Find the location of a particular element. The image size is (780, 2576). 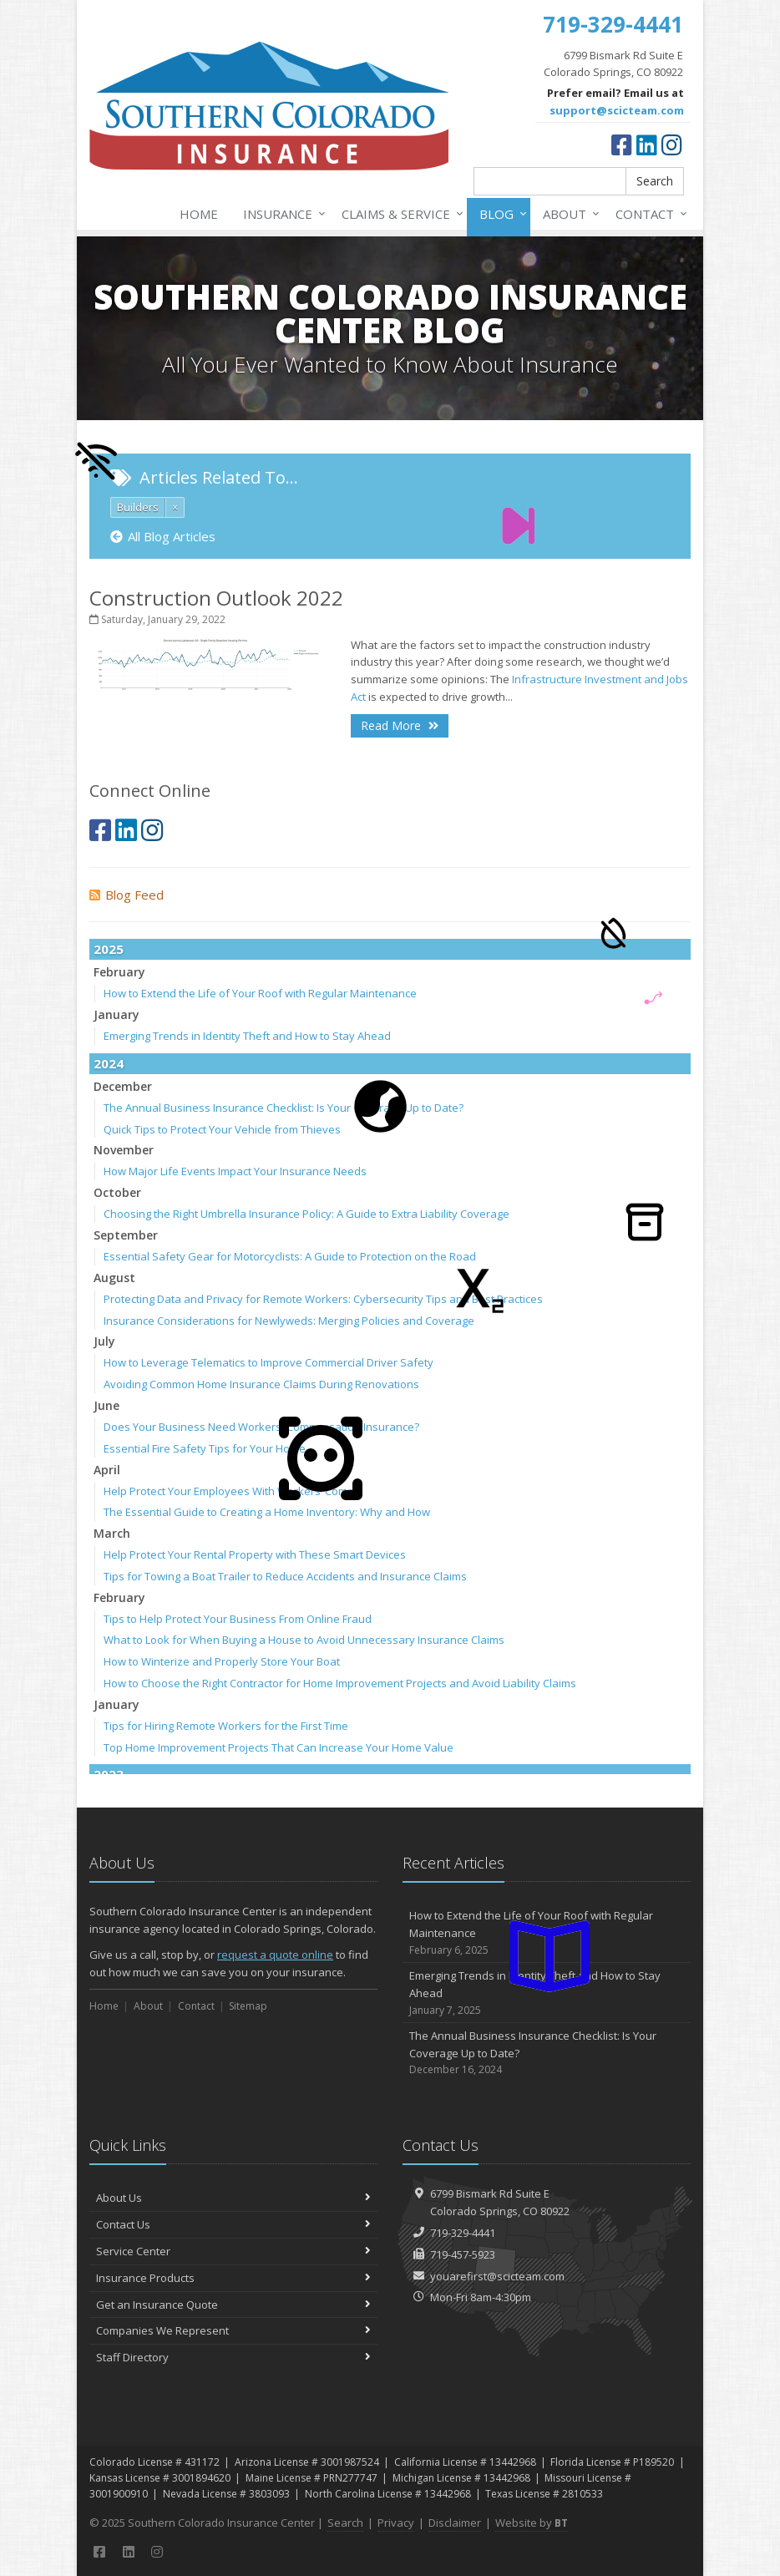

skip to the next track is located at coordinates (519, 525).